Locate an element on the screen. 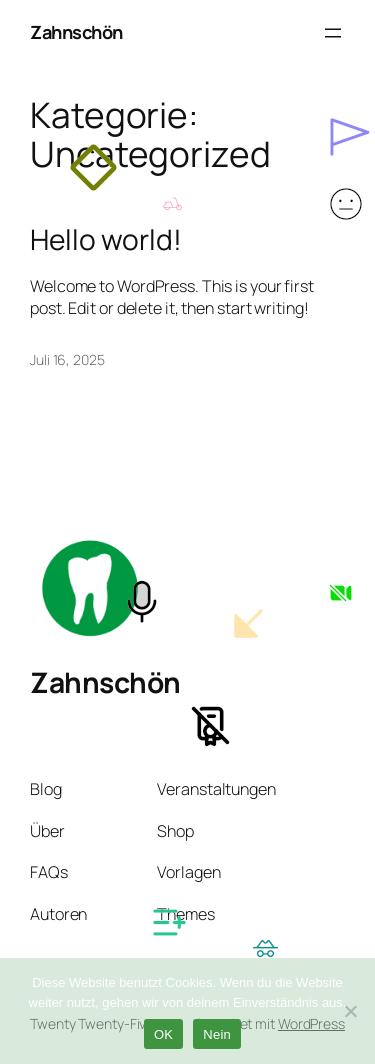 The width and height of the screenshot is (375, 1064). flag or mark an item for follow-up is located at coordinates (346, 137).